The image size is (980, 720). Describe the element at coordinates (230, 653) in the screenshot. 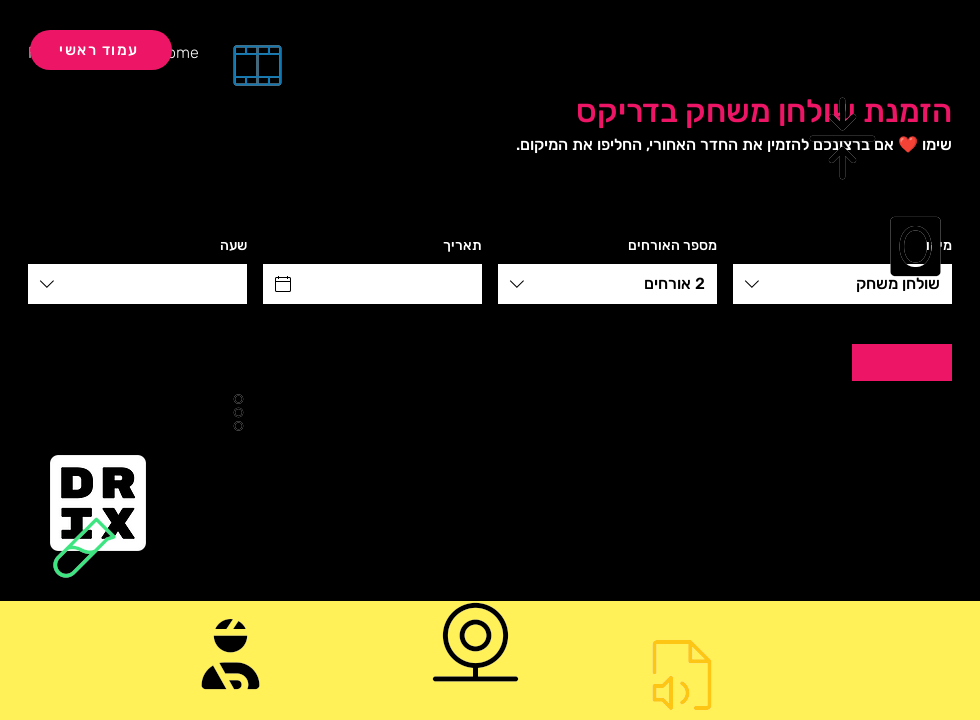

I see `indicates an injured or hurt user` at that location.